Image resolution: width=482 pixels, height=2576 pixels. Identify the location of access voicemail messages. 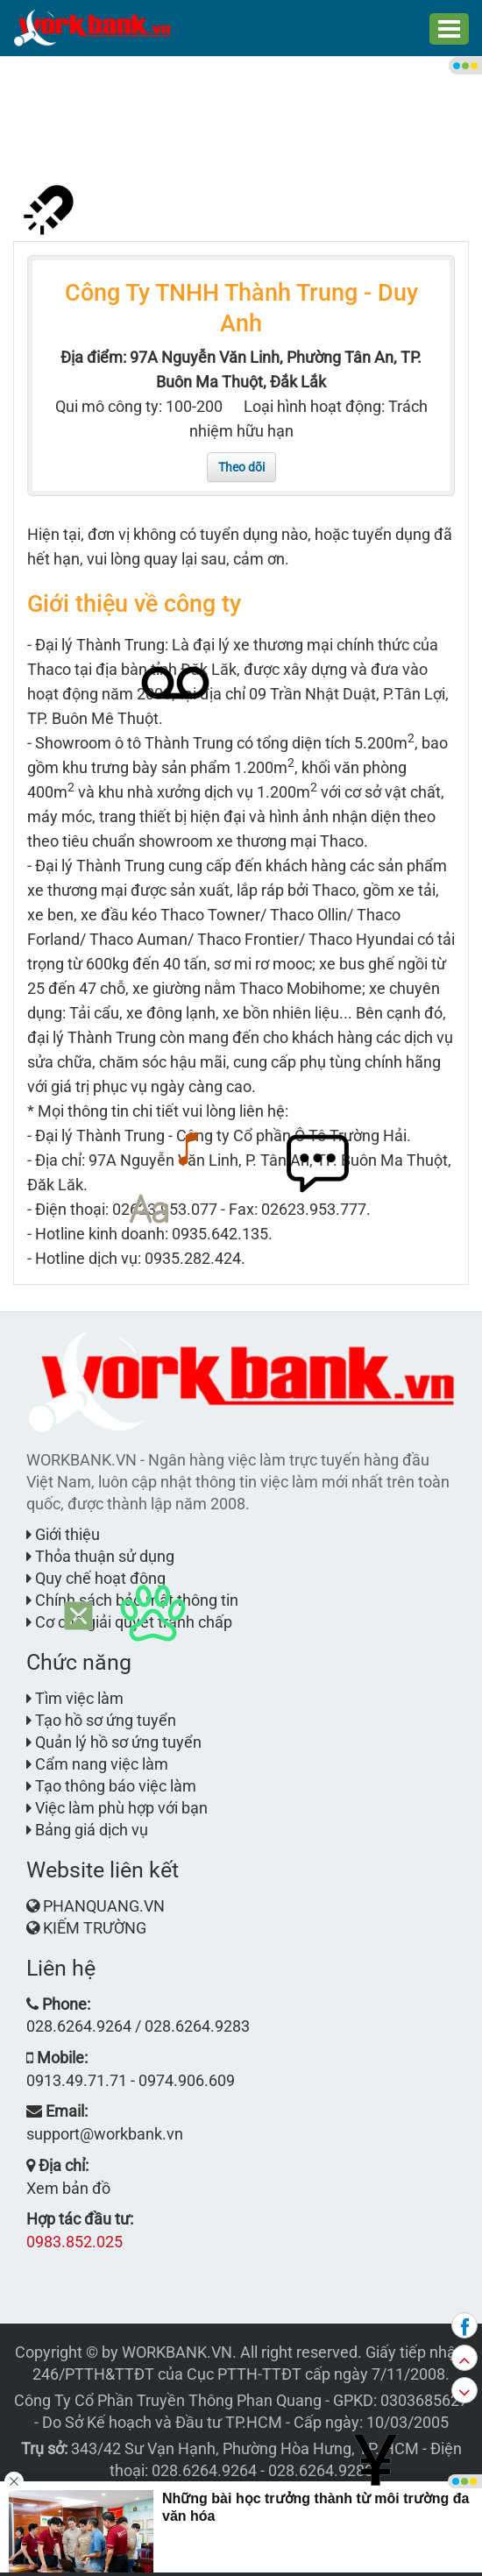
(175, 683).